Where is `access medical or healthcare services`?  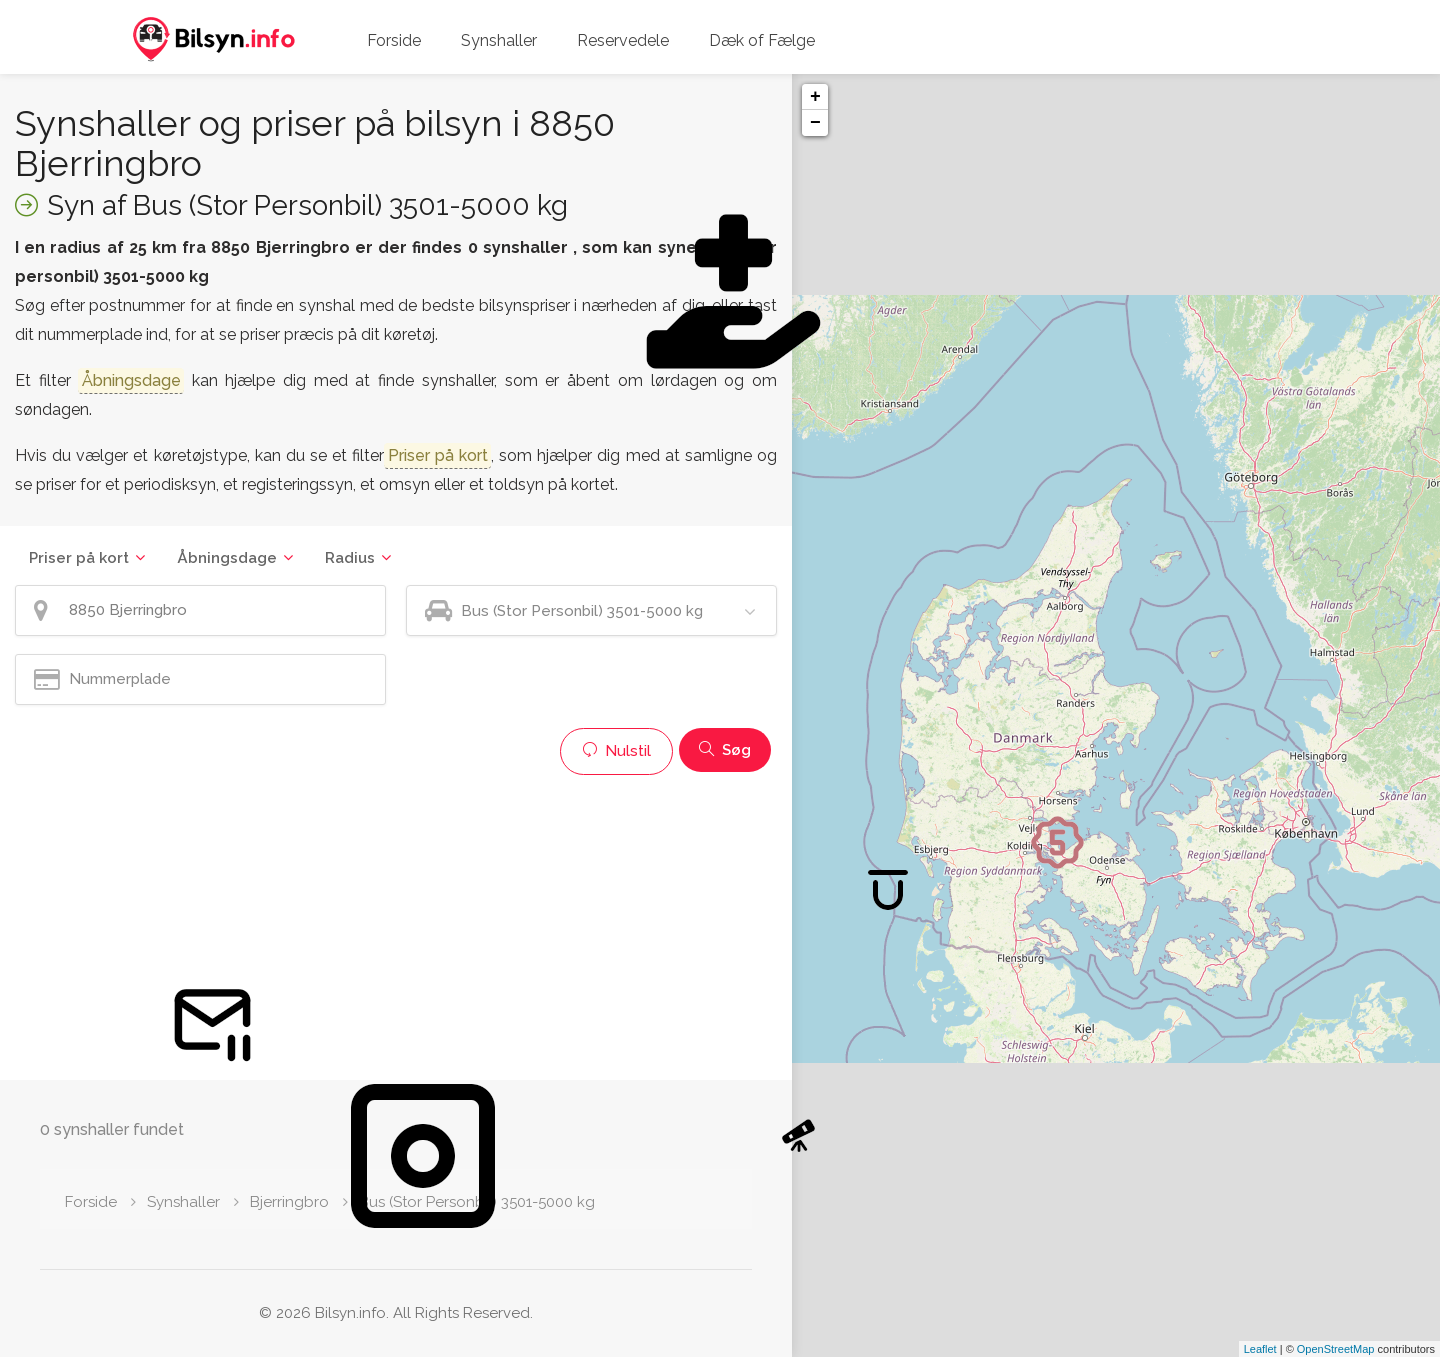
access medical or healthcare services is located at coordinates (733, 291).